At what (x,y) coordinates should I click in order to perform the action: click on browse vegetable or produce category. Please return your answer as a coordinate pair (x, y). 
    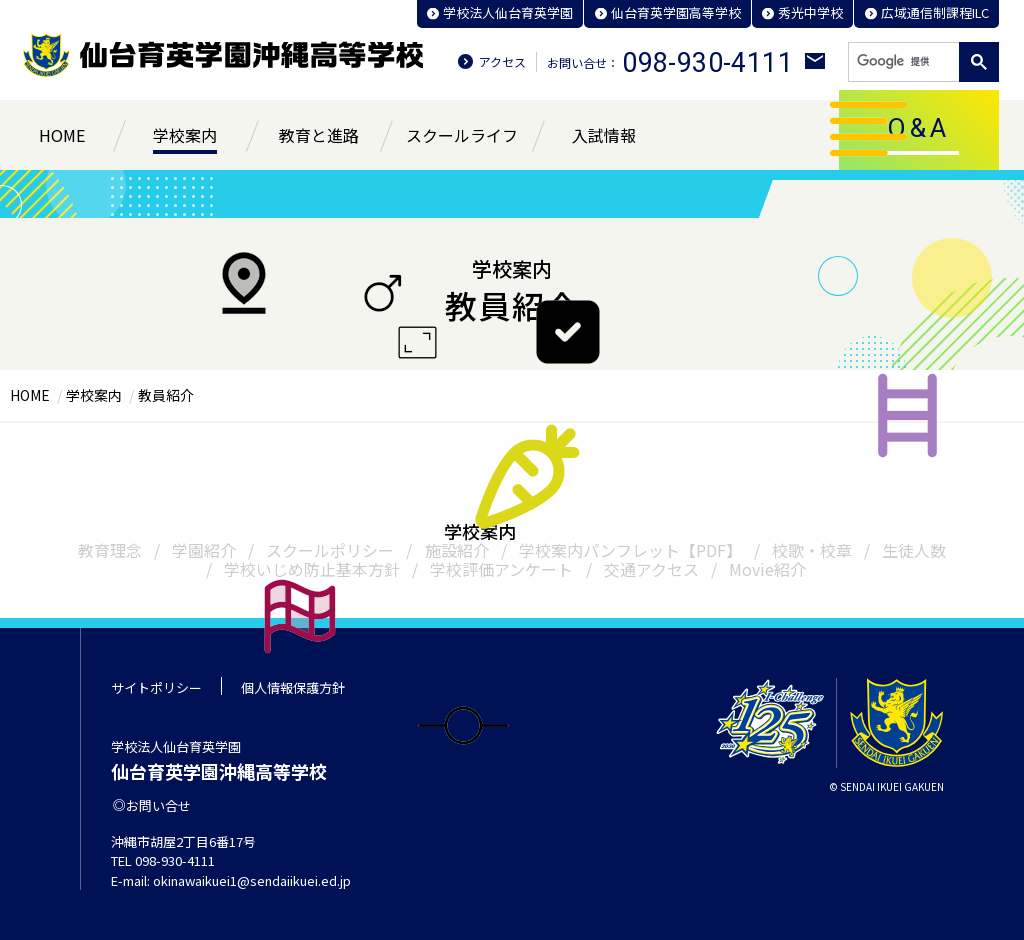
    Looking at the image, I should click on (525, 478).